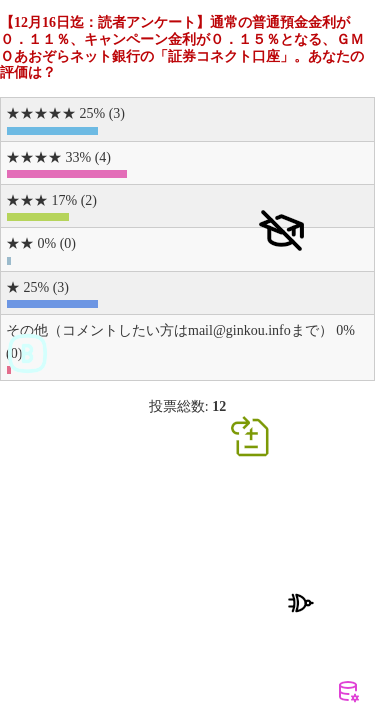 This screenshot has height=720, width=375. I want to click on view changes in a pull request, so click(252, 437).